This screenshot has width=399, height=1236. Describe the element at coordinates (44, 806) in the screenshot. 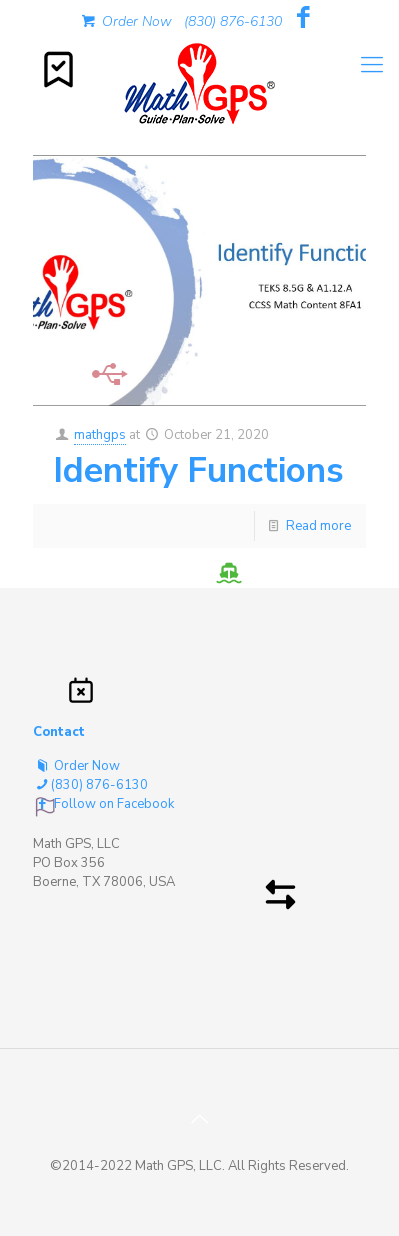

I see `flag or report content` at that location.